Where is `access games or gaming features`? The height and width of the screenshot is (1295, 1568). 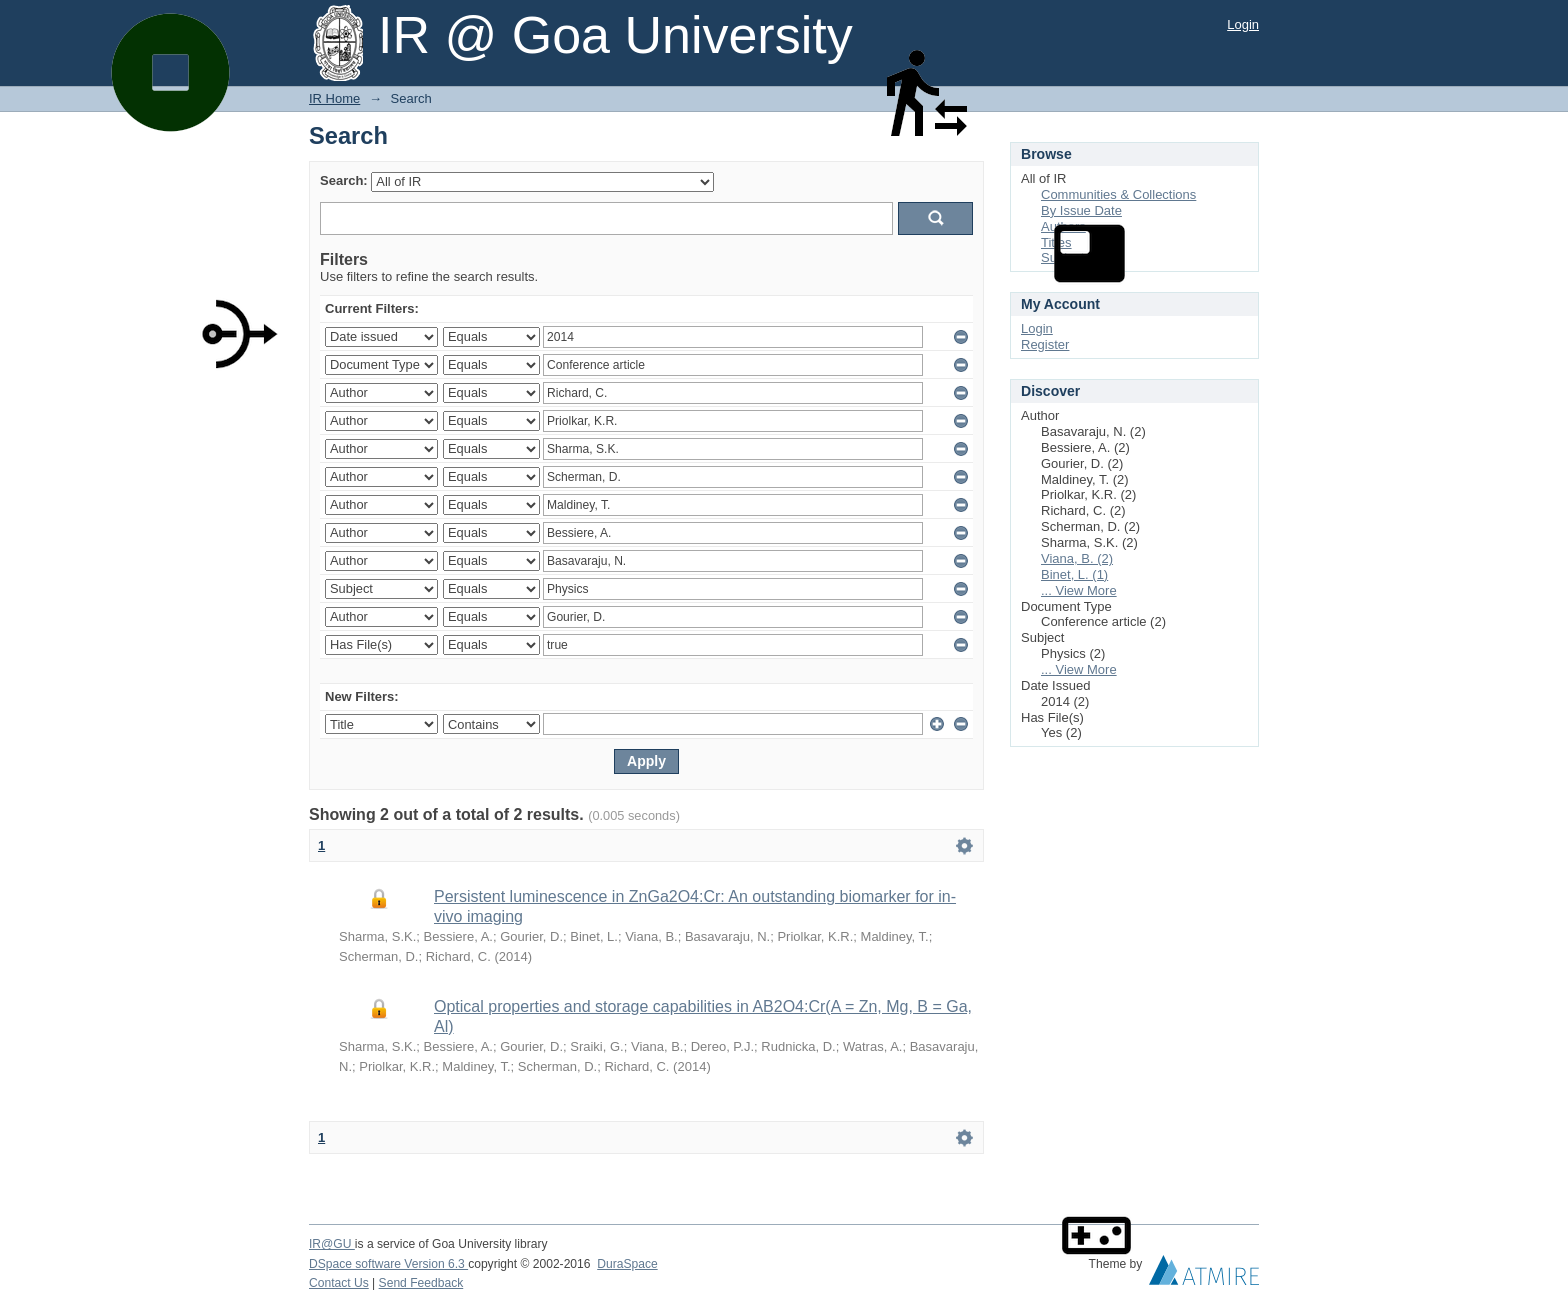
access games or gaming features is located at coordinates (1096, 1235).